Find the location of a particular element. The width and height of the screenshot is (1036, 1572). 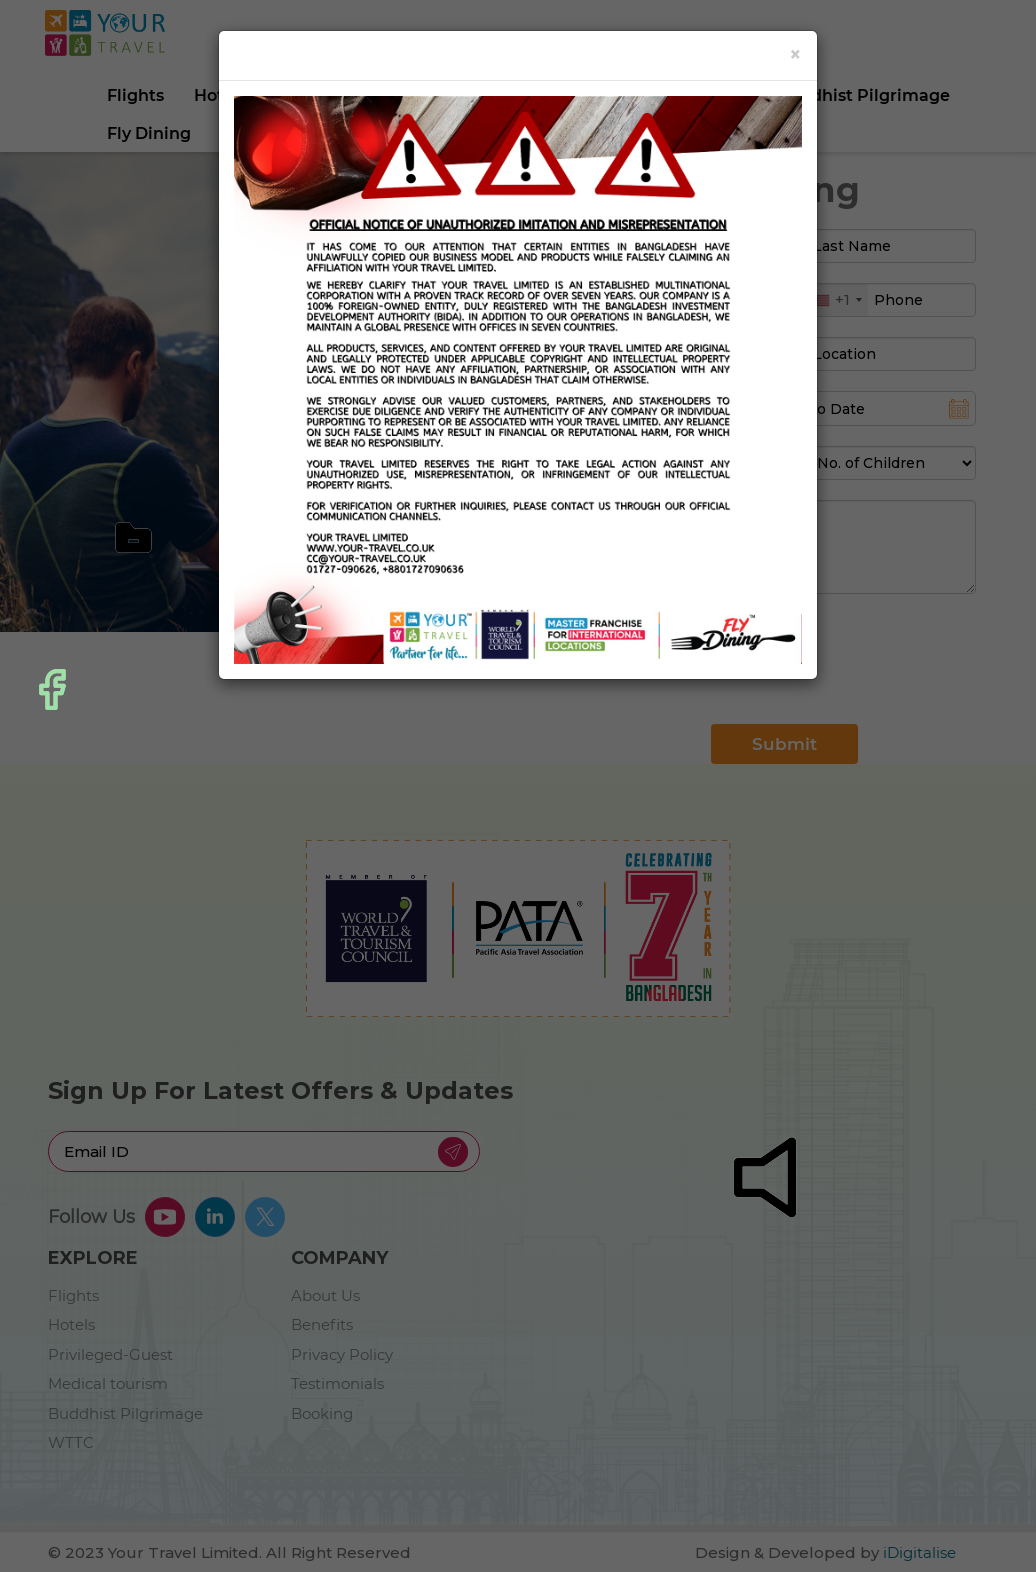

remove a folder from your files is located at coordinates (133, 537).